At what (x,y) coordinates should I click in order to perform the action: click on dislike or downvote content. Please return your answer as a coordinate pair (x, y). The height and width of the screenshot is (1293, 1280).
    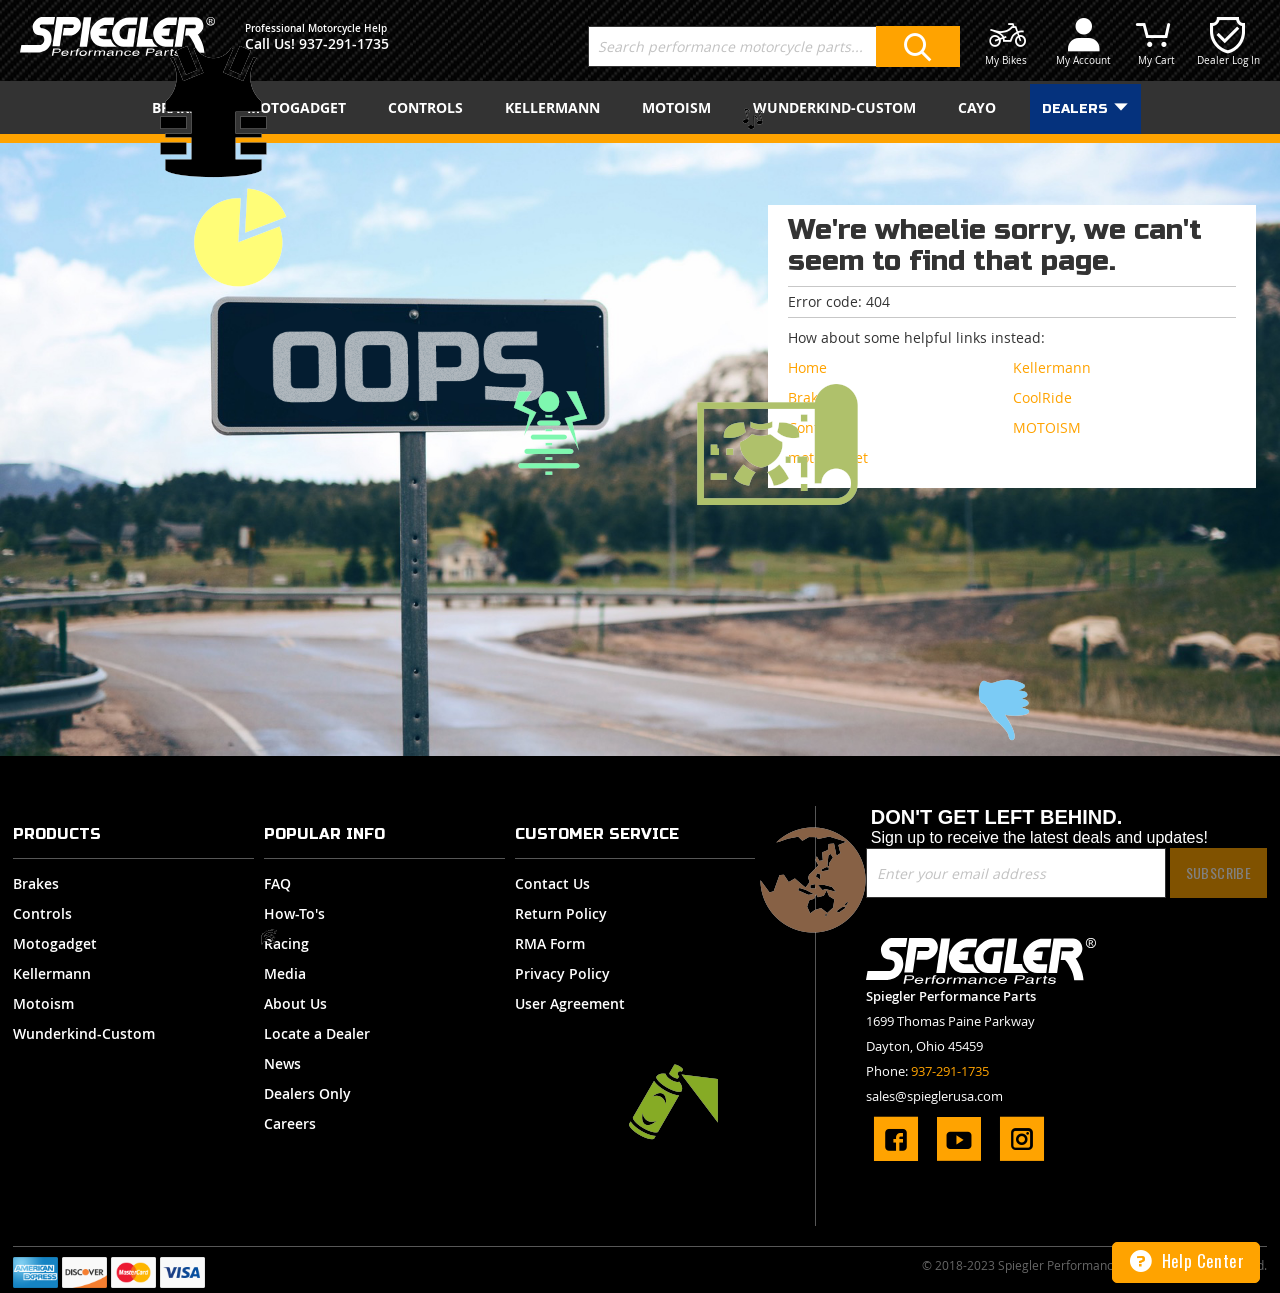
    Looking at the image, I should click on (1004, 710).